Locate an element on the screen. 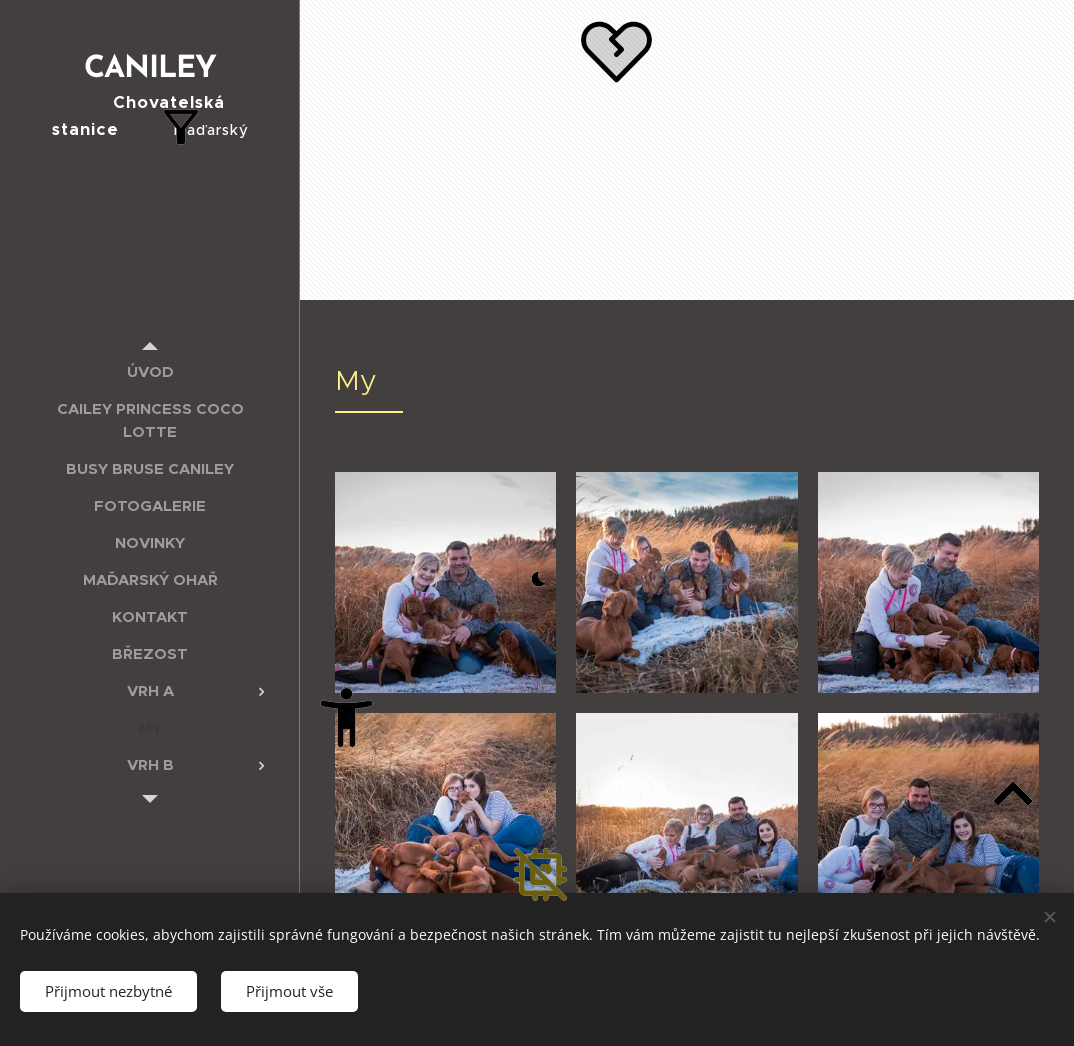 The width and height of the screenshot is (1074, 1046). access accessibility settings is located at coordinates (346, 717).